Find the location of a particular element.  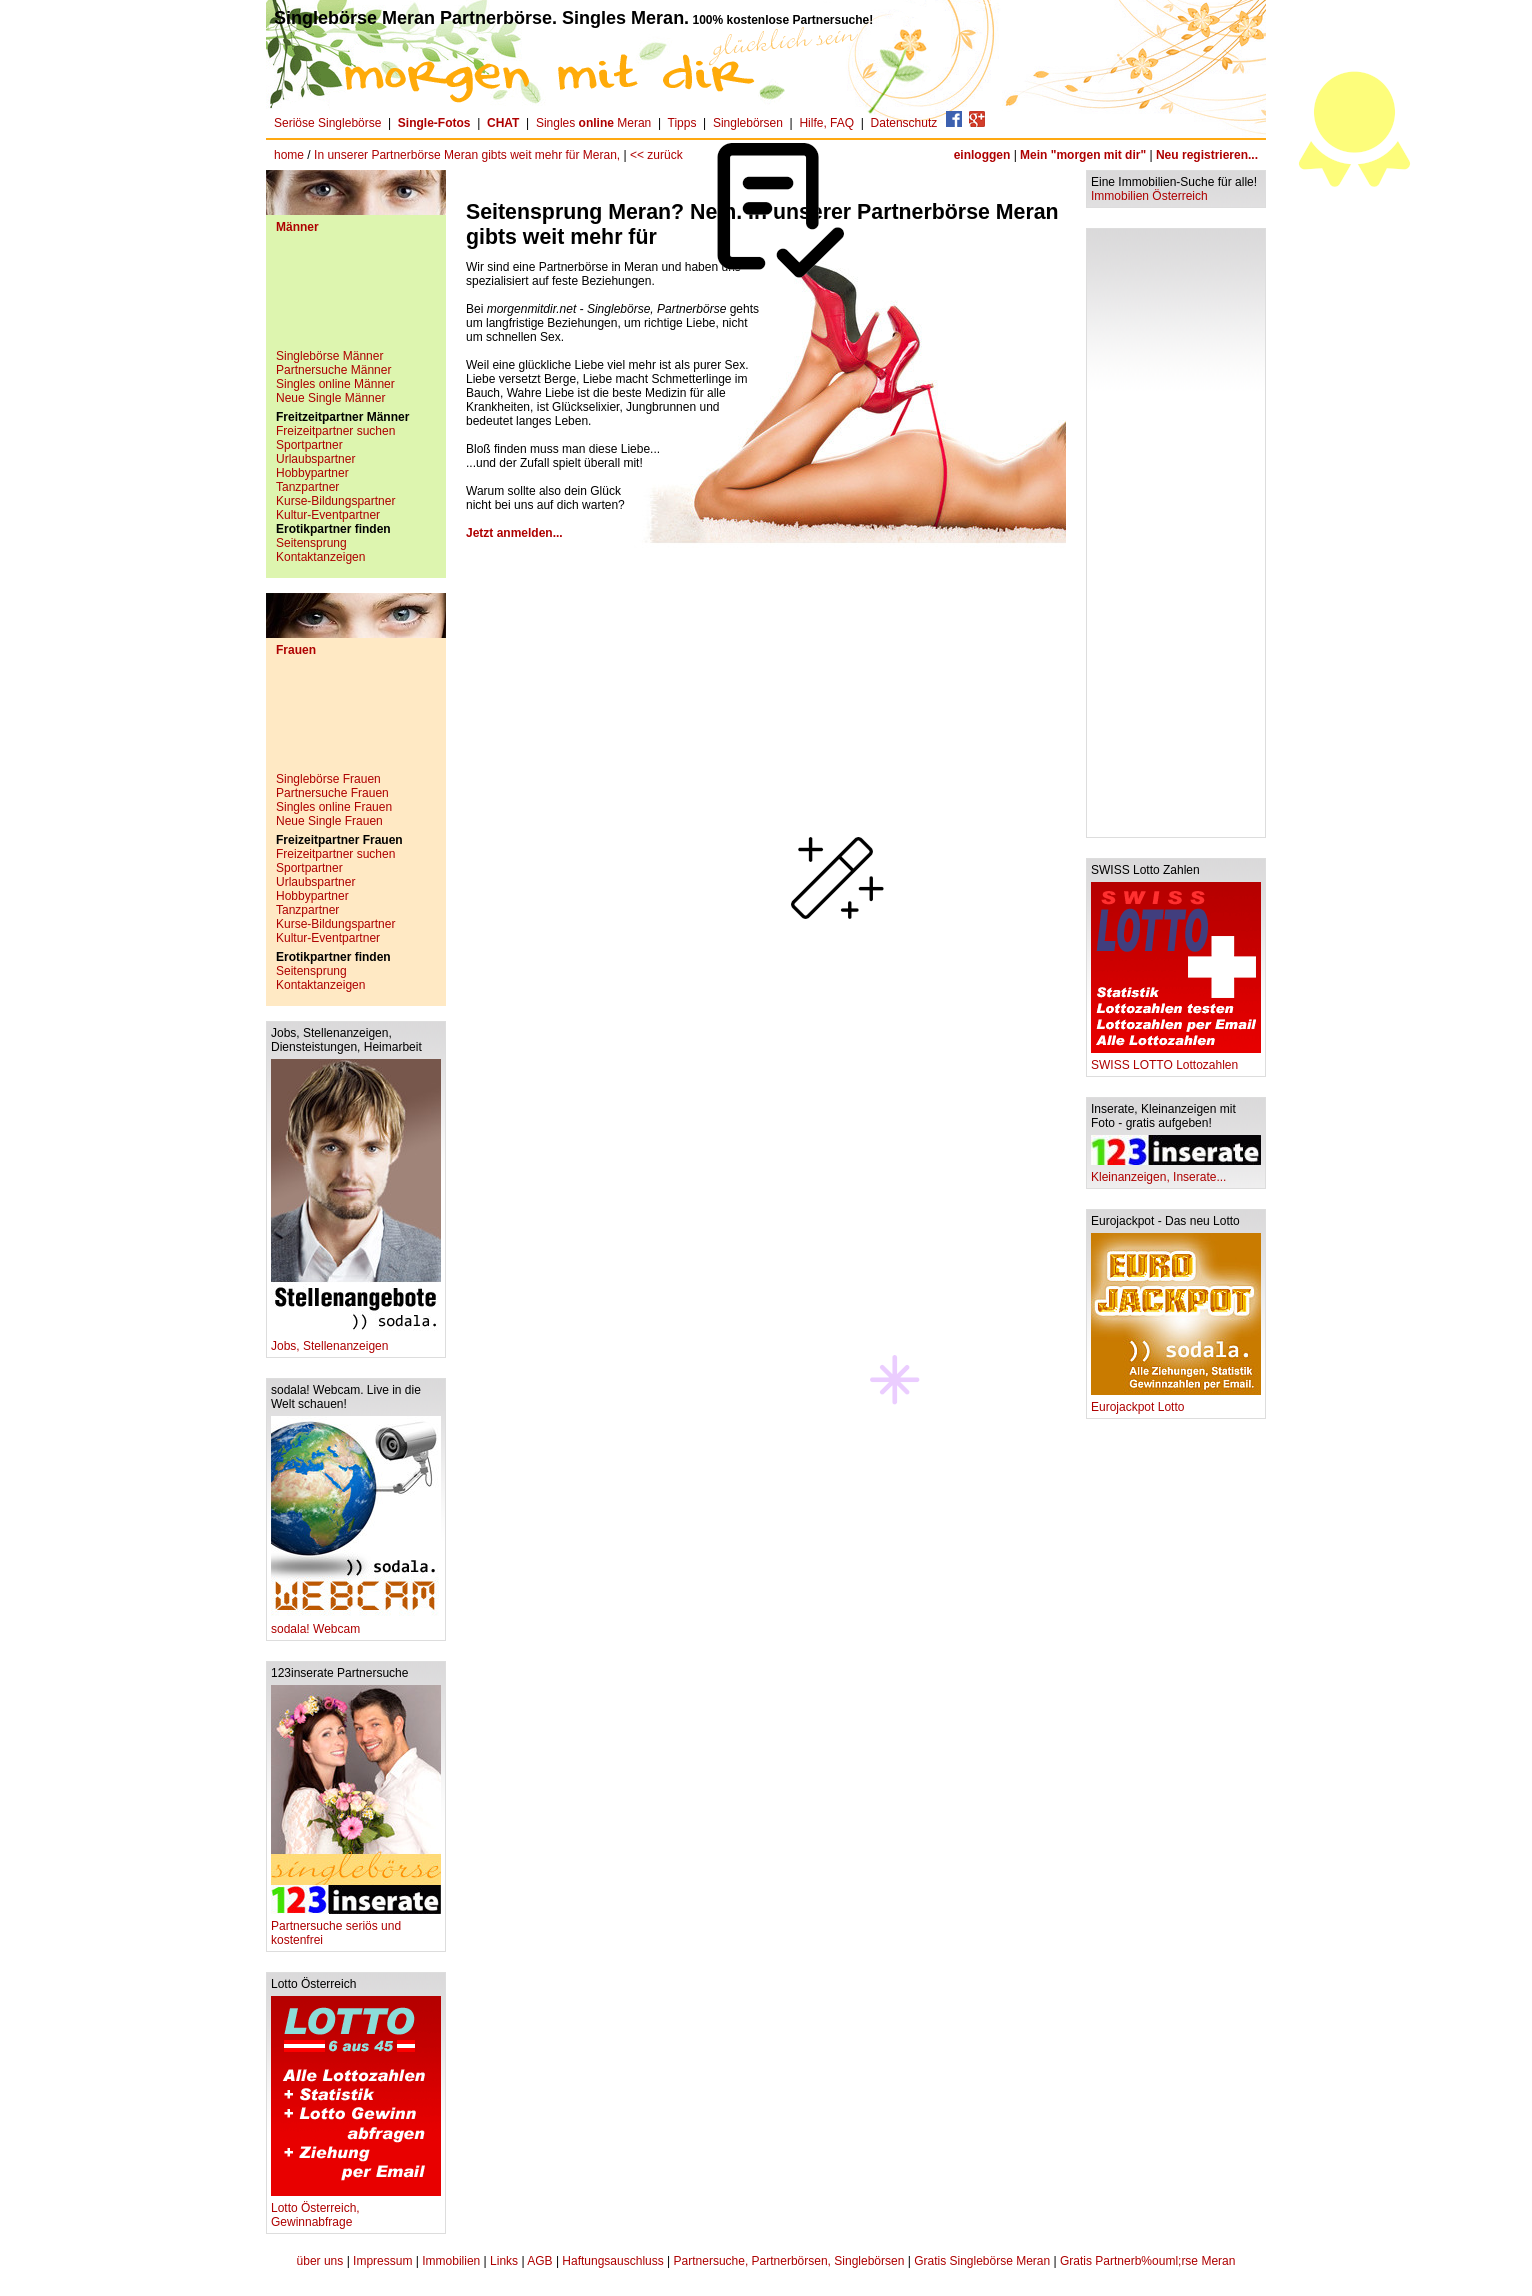

view or manage a task checklist is located at coordinates (776, 210).